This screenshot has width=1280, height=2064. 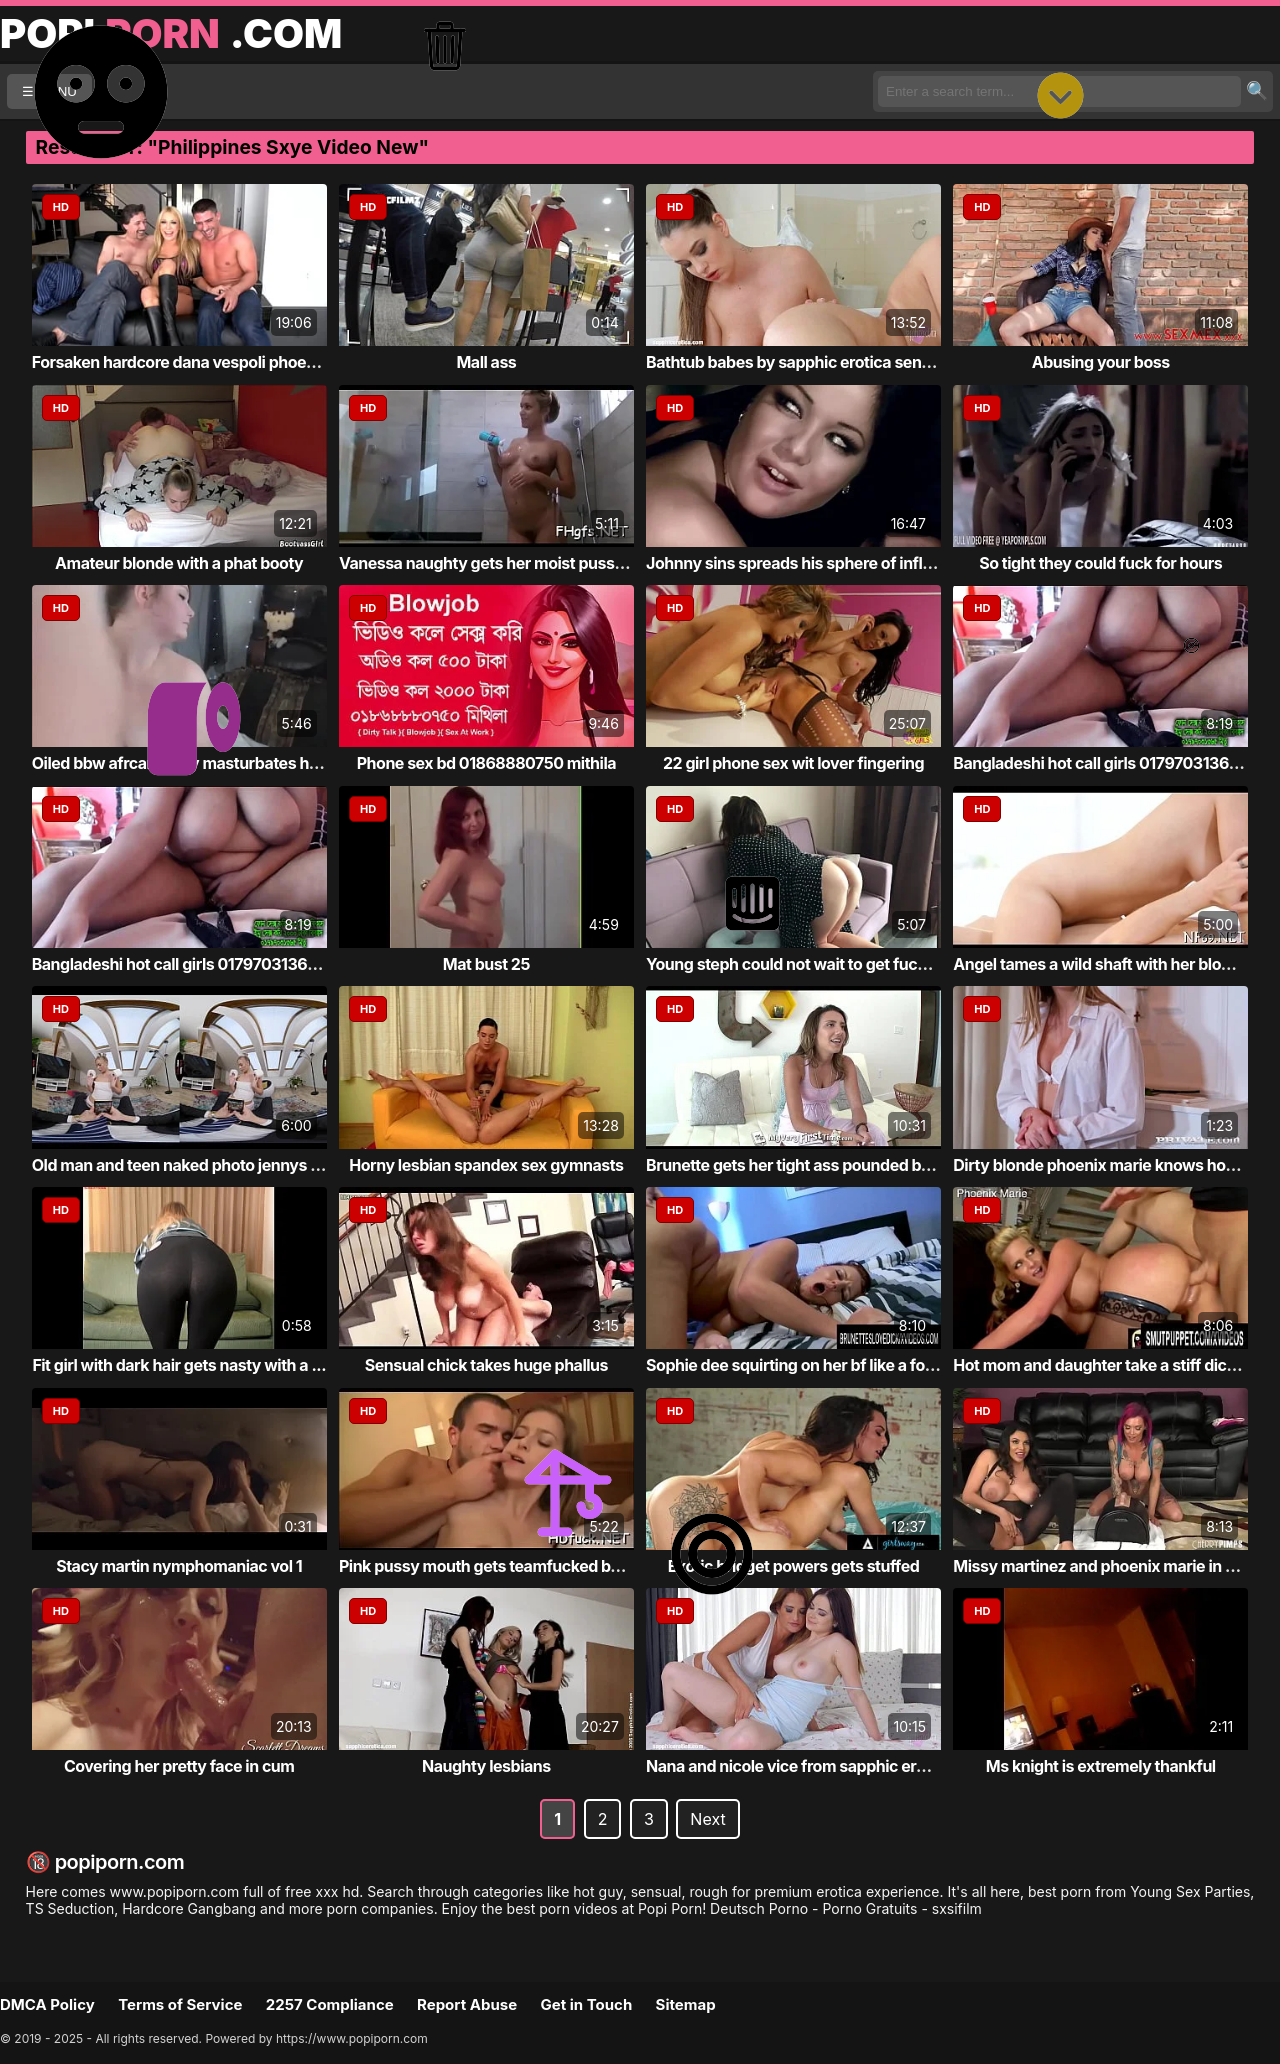 What do you see at coordinates (101, 92) in the screenshot?
I see `flushed or surprised reaction emoji` at bounding box center [101, 92].